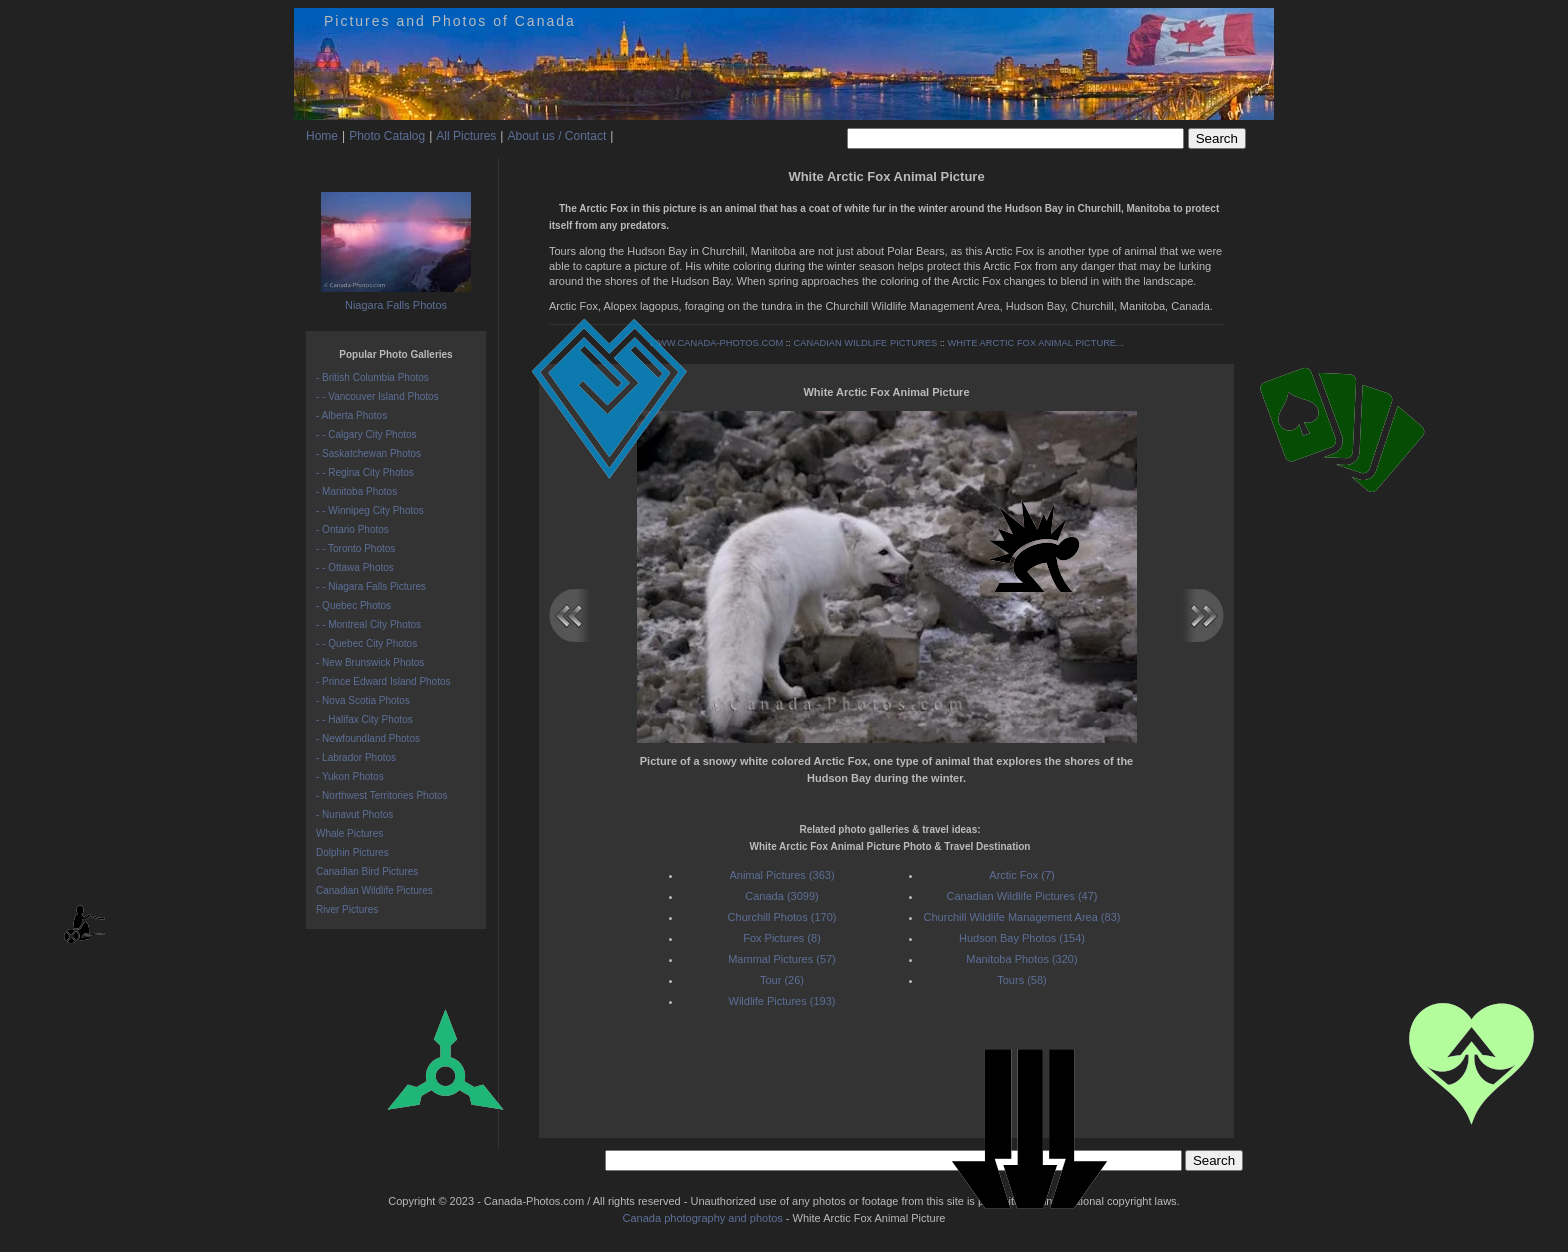  Describe the element at coordinates (1471, 1061) in the screenshot. I see `select a cheerful or happy mood` at that location.